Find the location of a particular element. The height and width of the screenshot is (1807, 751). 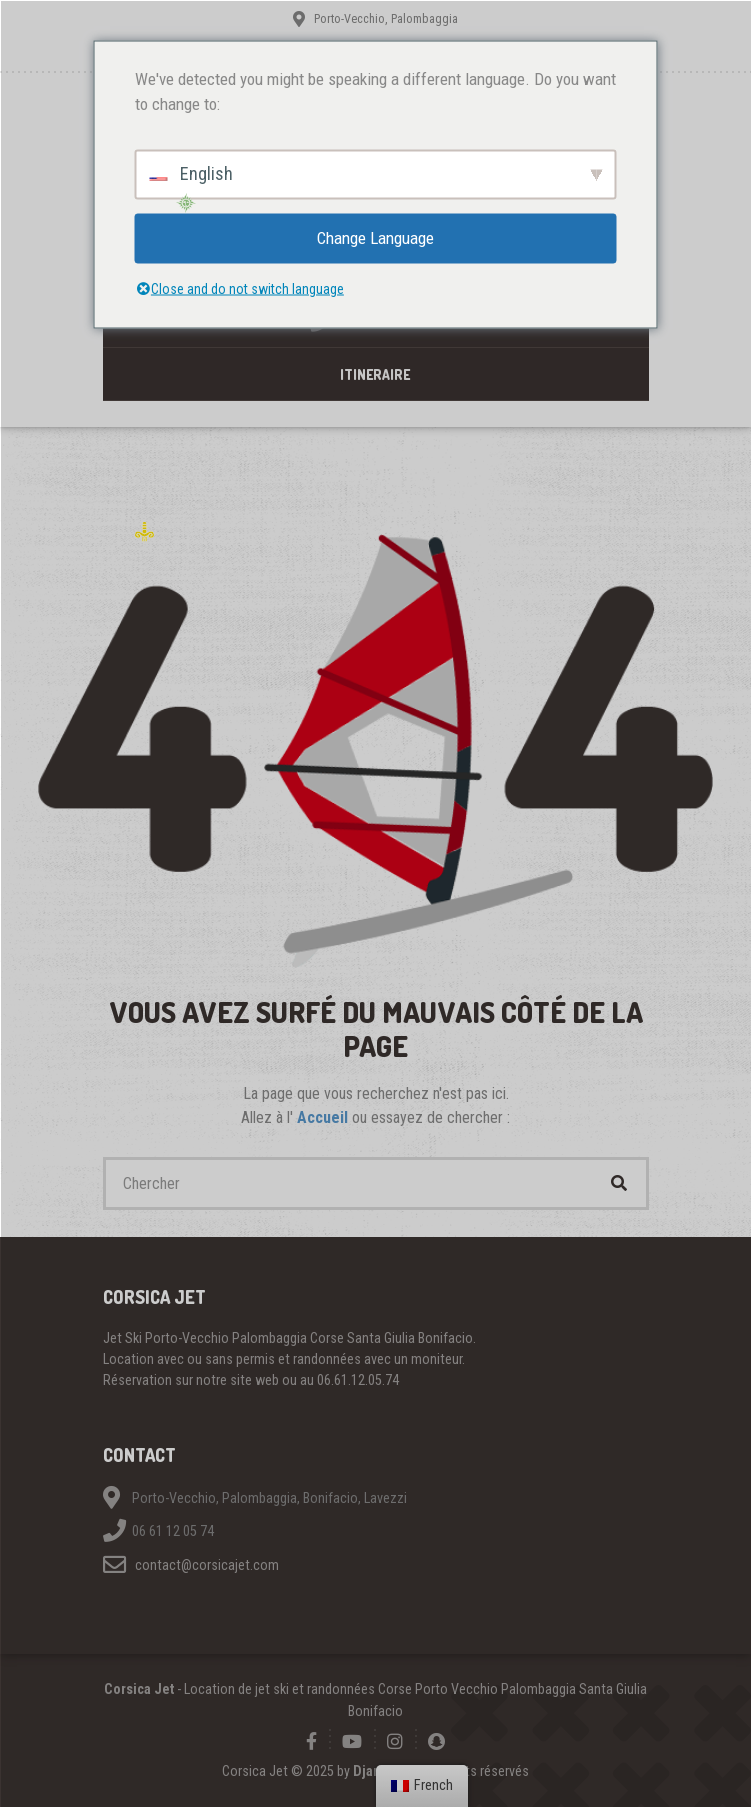

select a sword or melee weapon is located at coordinates (144, 531).